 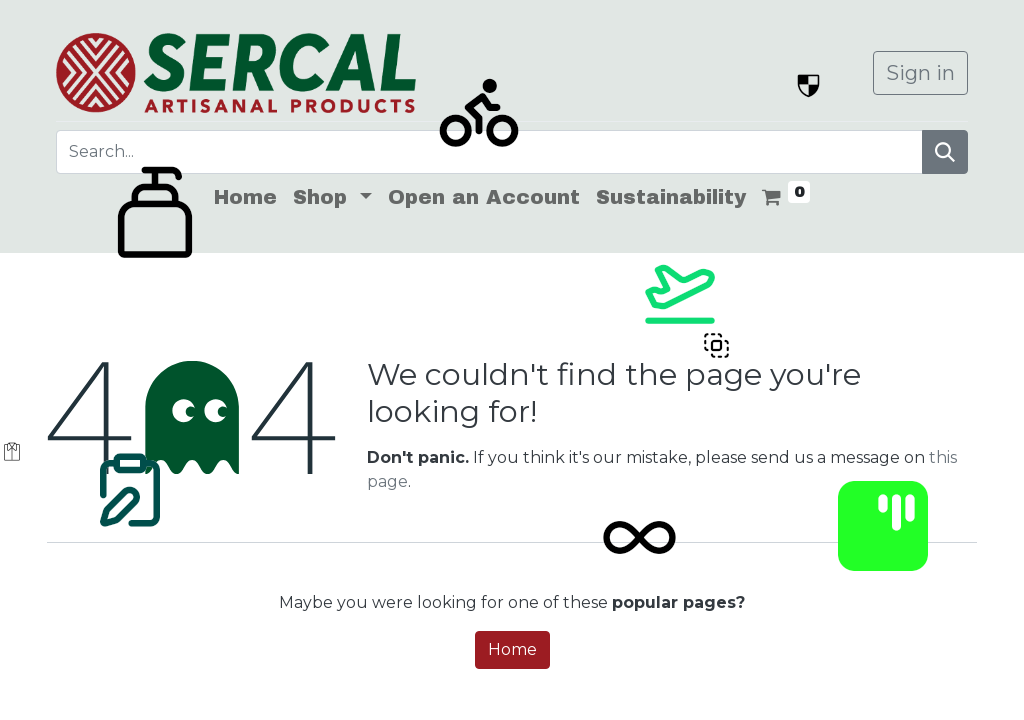 What do you see at coordinates (639, 537) in the screenshot?
I see `indicates unlimited or infinite content` at bounding box center [639, 537].